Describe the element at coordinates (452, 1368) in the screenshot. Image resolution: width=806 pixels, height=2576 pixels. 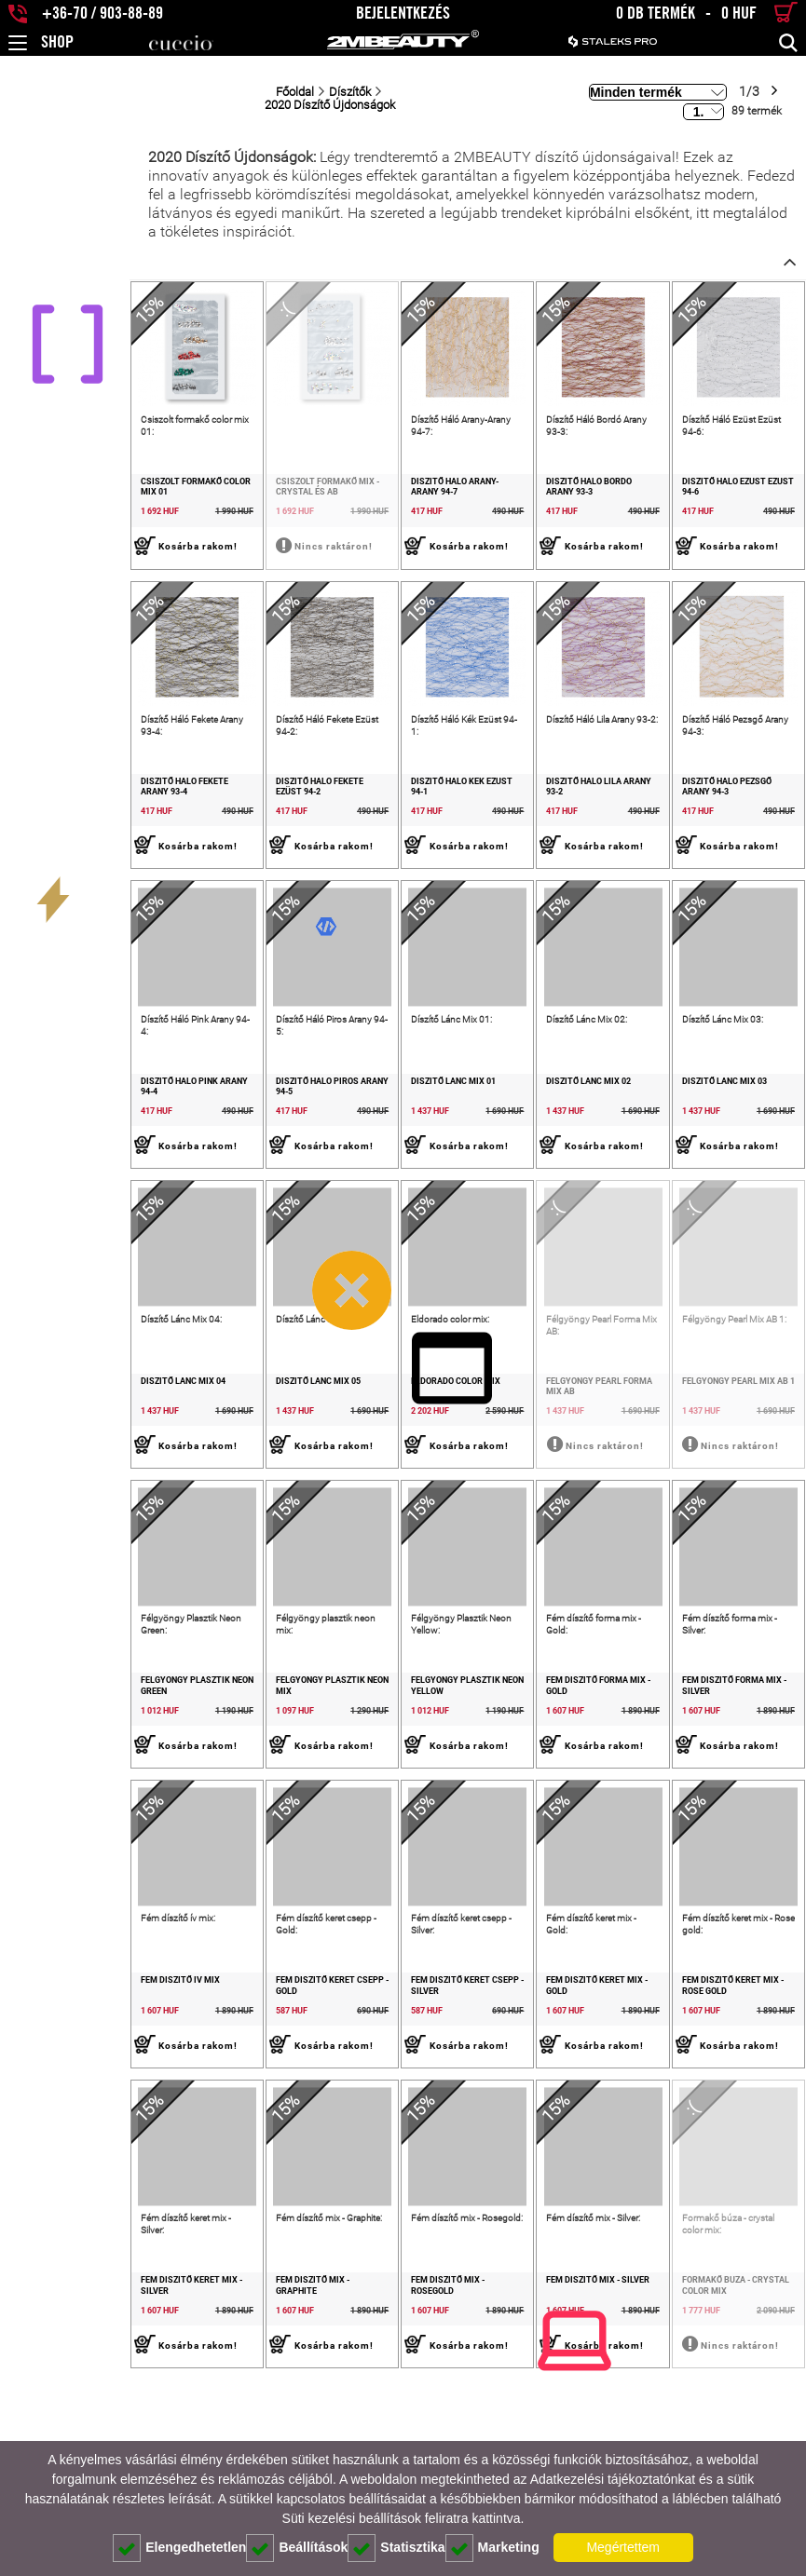
I see `open a new window` at that location.